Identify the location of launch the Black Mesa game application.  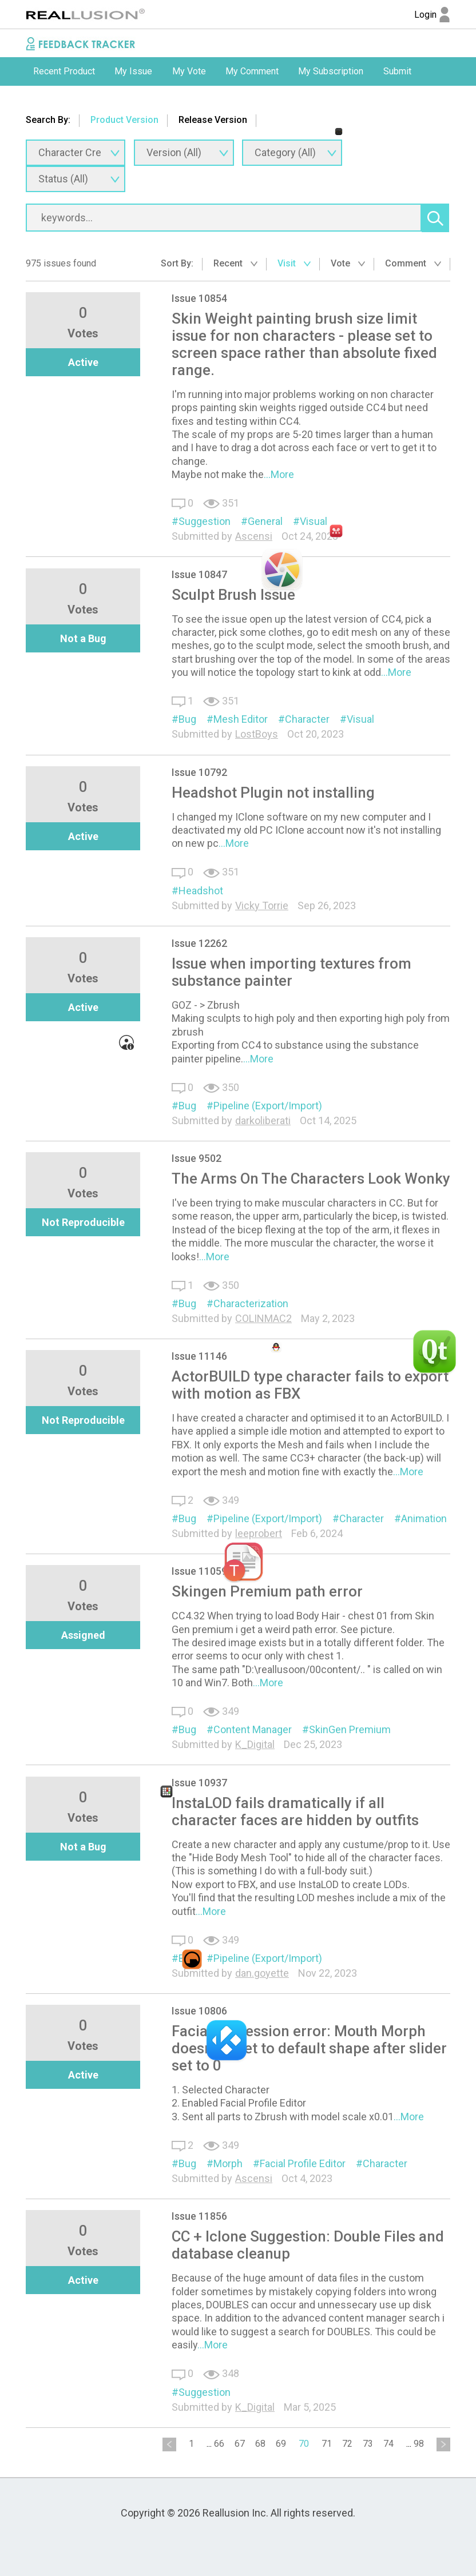
(192, 1959).